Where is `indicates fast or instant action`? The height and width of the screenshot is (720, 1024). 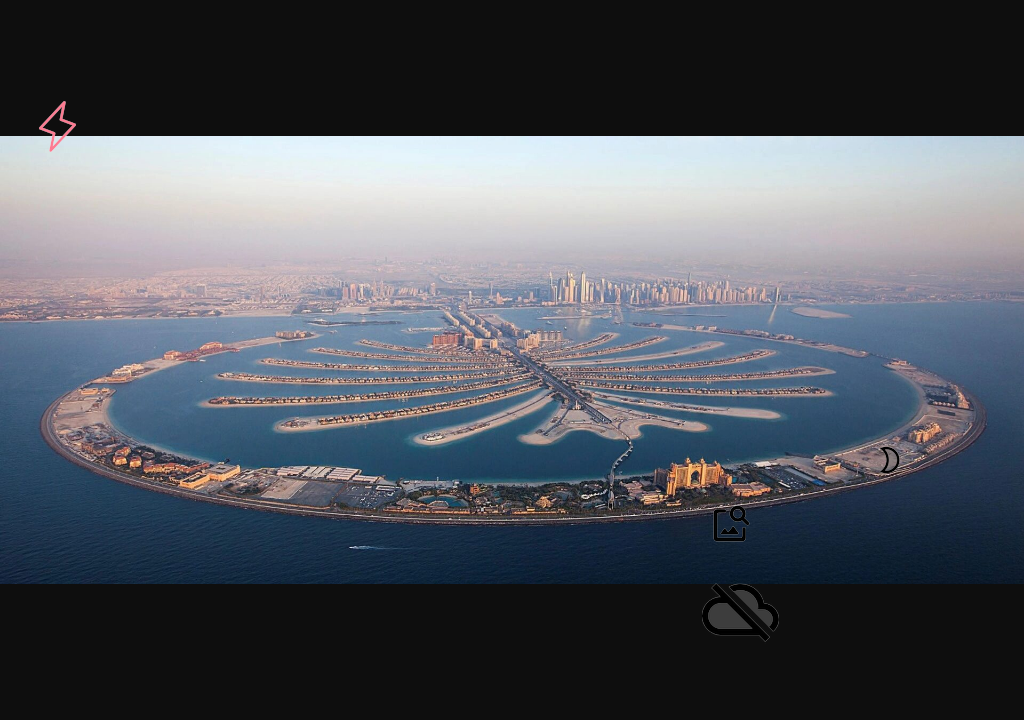 indicates fast or instant action is located at coordinates (57, 126).